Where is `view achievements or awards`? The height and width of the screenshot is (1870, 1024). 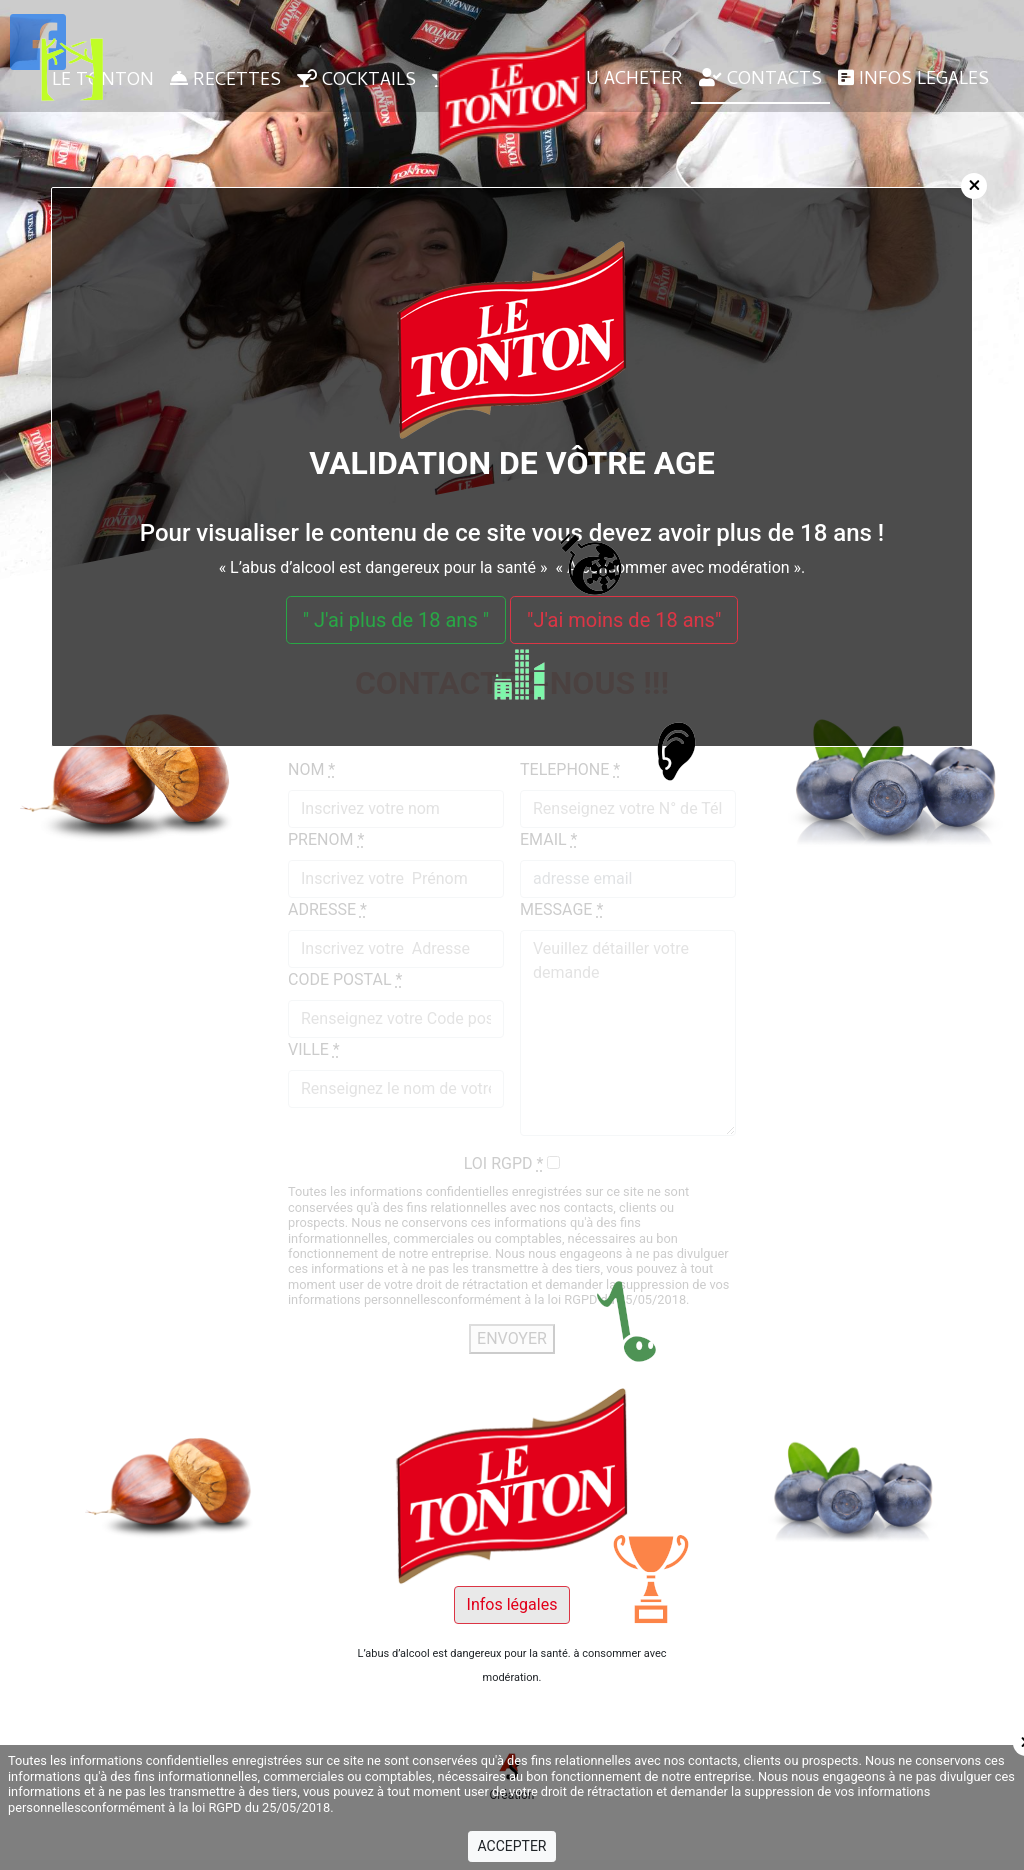
view achievements or awards is located at coordinates (651, 1579).